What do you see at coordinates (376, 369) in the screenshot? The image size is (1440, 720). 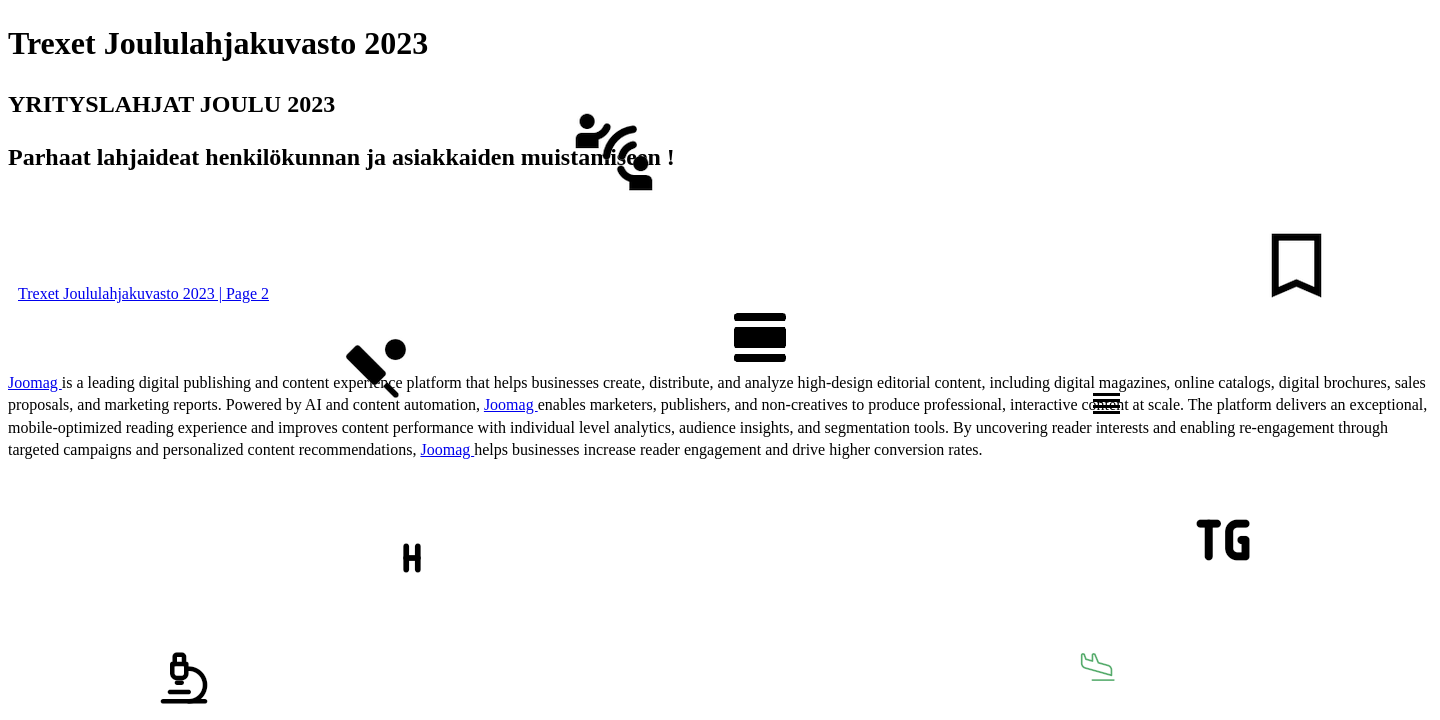 I see `access cricket sports scores or news` at bounding box center [376, 369].